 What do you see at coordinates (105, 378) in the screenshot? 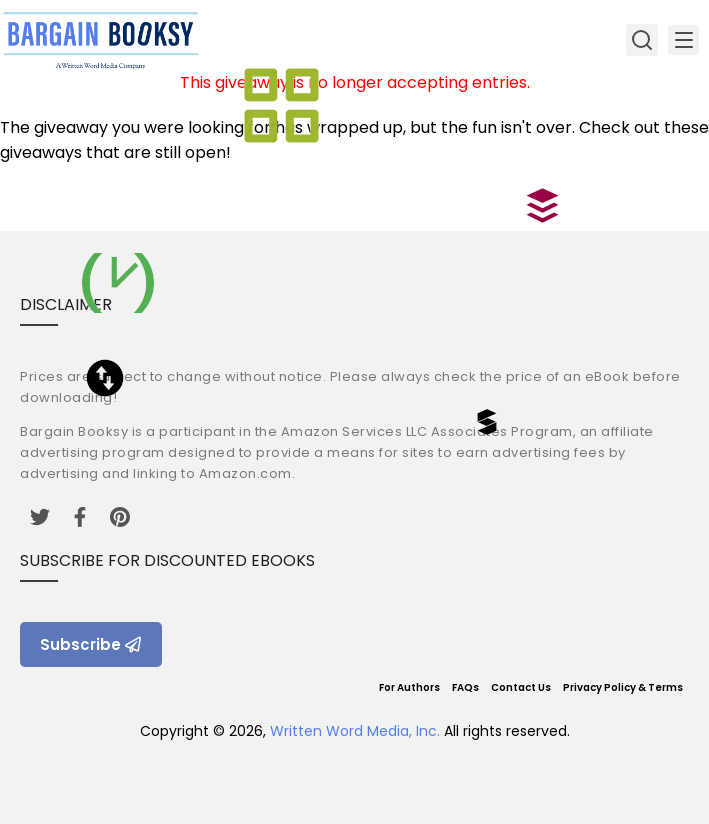
I see `swap or exchange currencies` at bounding box center [105, 378].